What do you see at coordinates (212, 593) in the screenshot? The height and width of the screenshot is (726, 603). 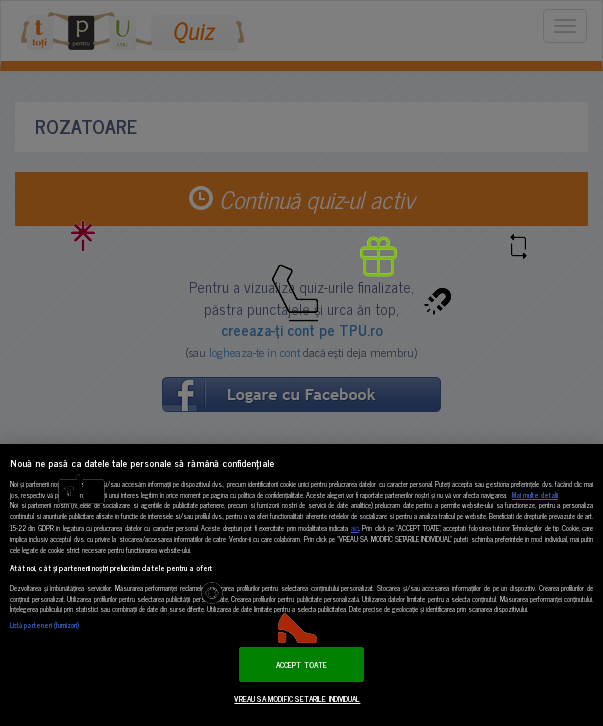 I see `sync data or refresh content` at bounding box center [212, 593].